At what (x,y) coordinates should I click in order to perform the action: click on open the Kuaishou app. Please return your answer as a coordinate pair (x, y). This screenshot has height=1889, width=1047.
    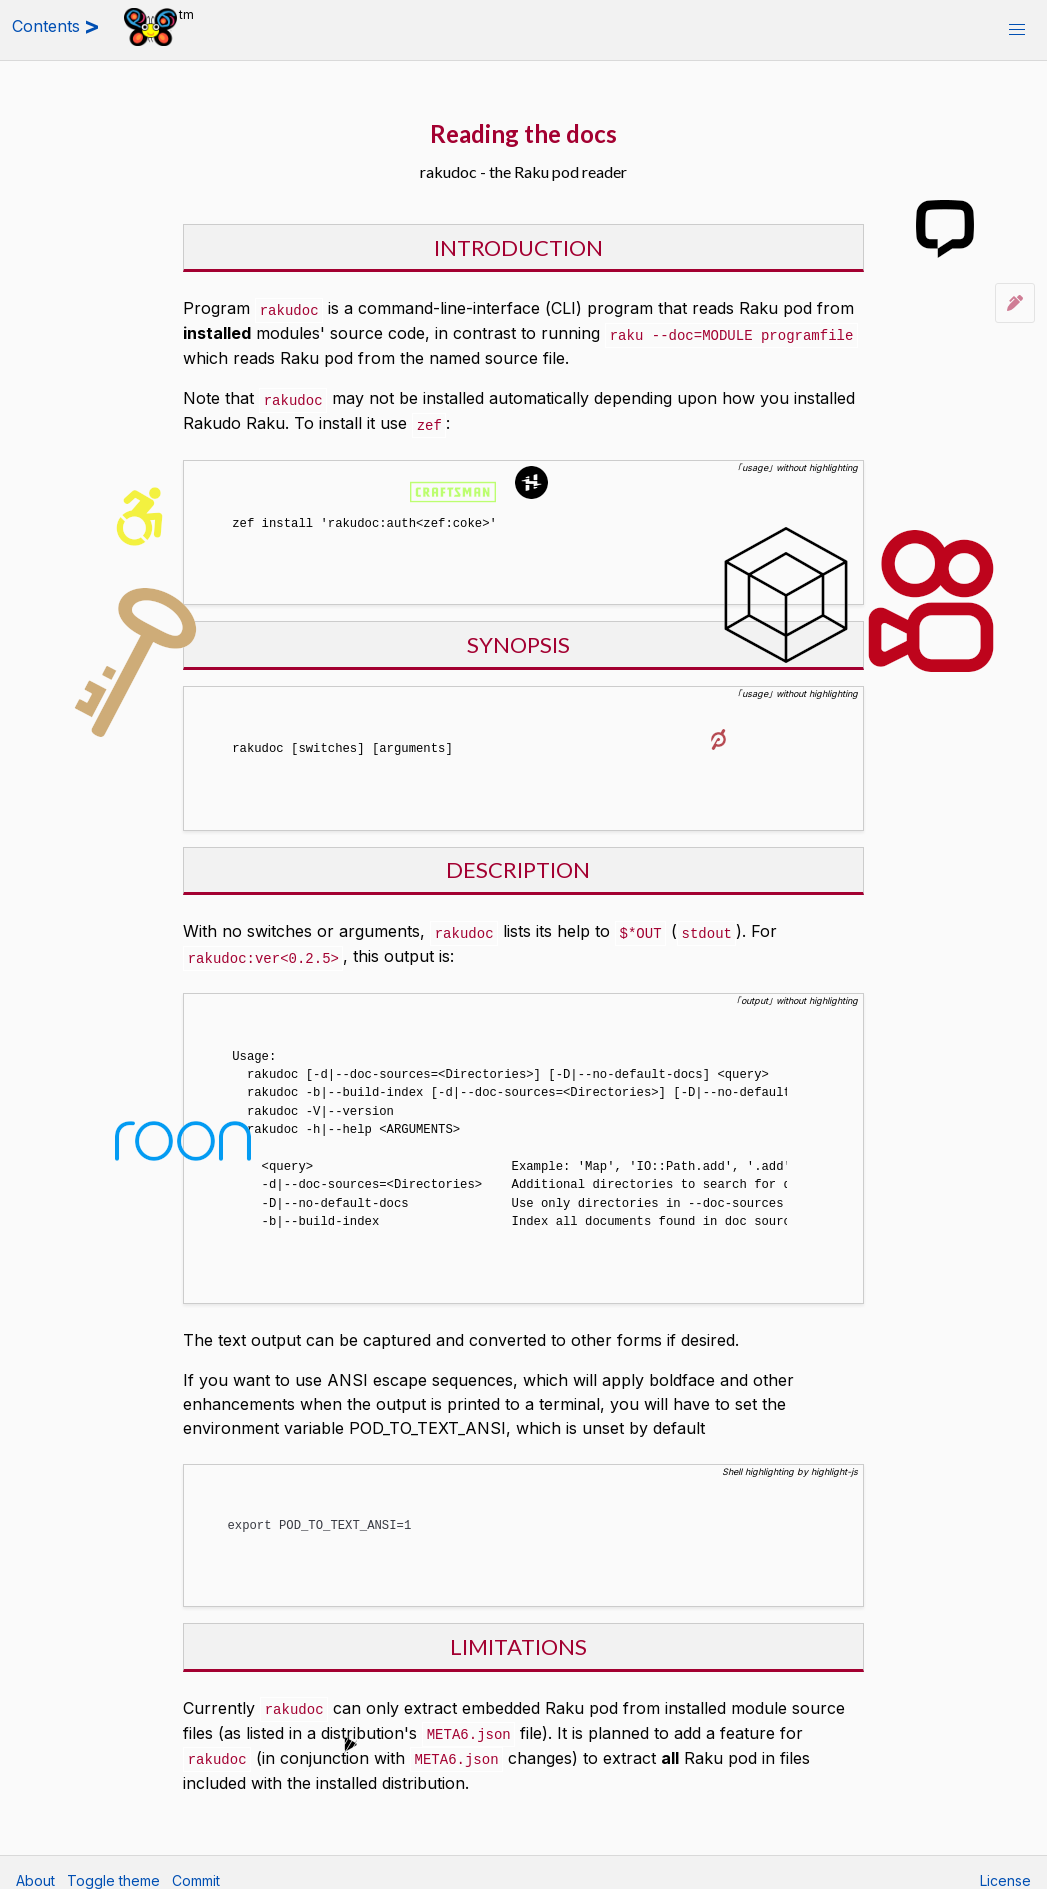
    Looking at the image, I should click on (931, 601).